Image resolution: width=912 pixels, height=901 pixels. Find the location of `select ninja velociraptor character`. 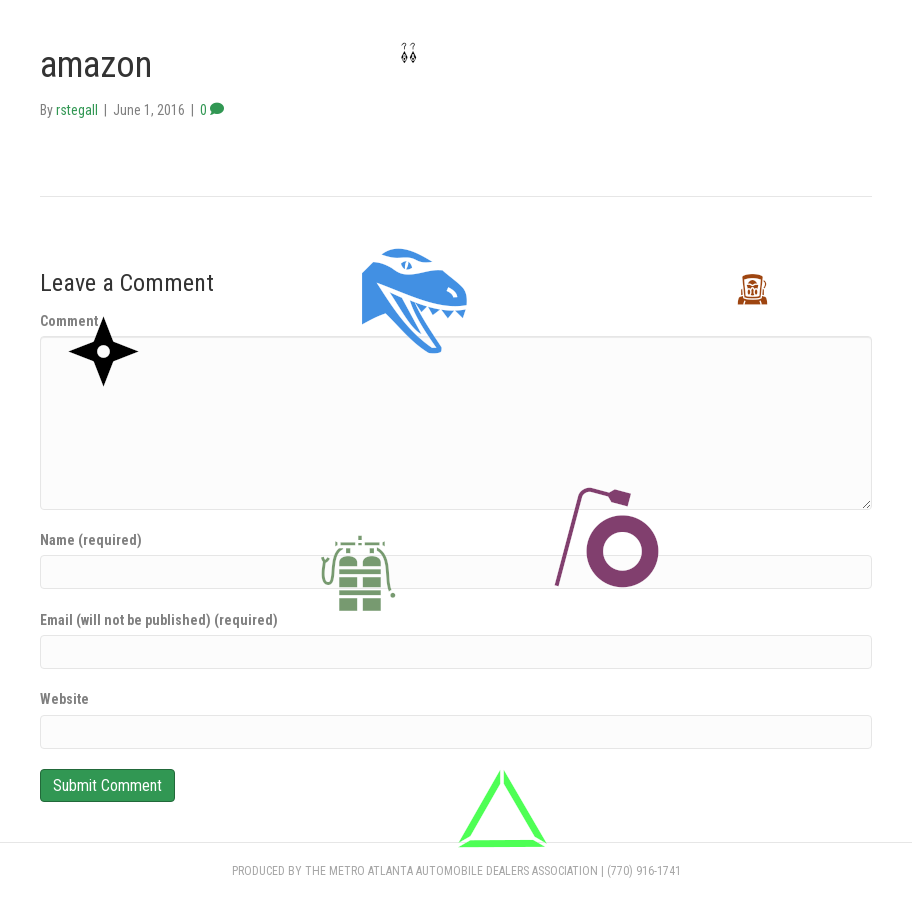

select ninja velociraptor character is located at coordinates (415, 301).